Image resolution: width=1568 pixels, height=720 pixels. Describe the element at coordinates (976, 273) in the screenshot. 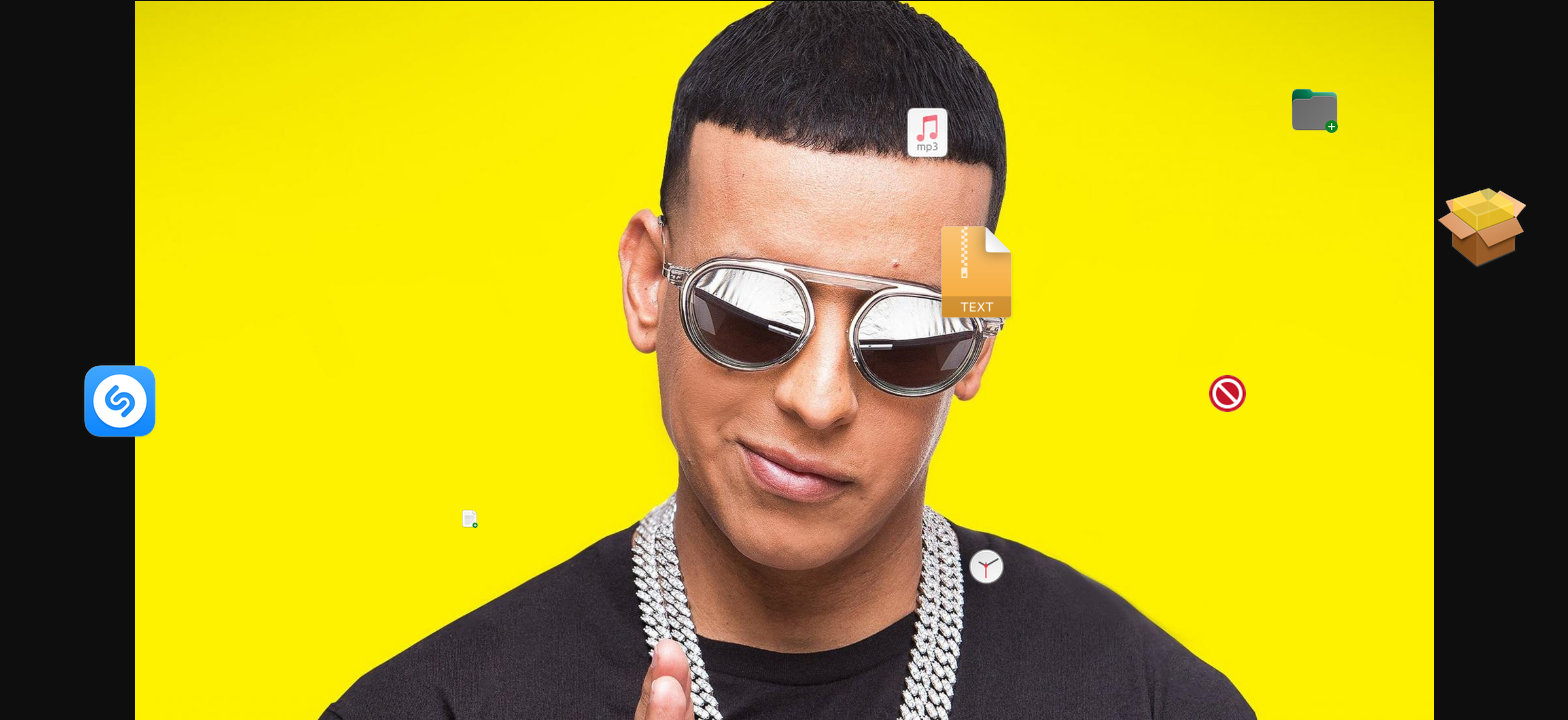

I see `compressed archive file type indicator` at that location.